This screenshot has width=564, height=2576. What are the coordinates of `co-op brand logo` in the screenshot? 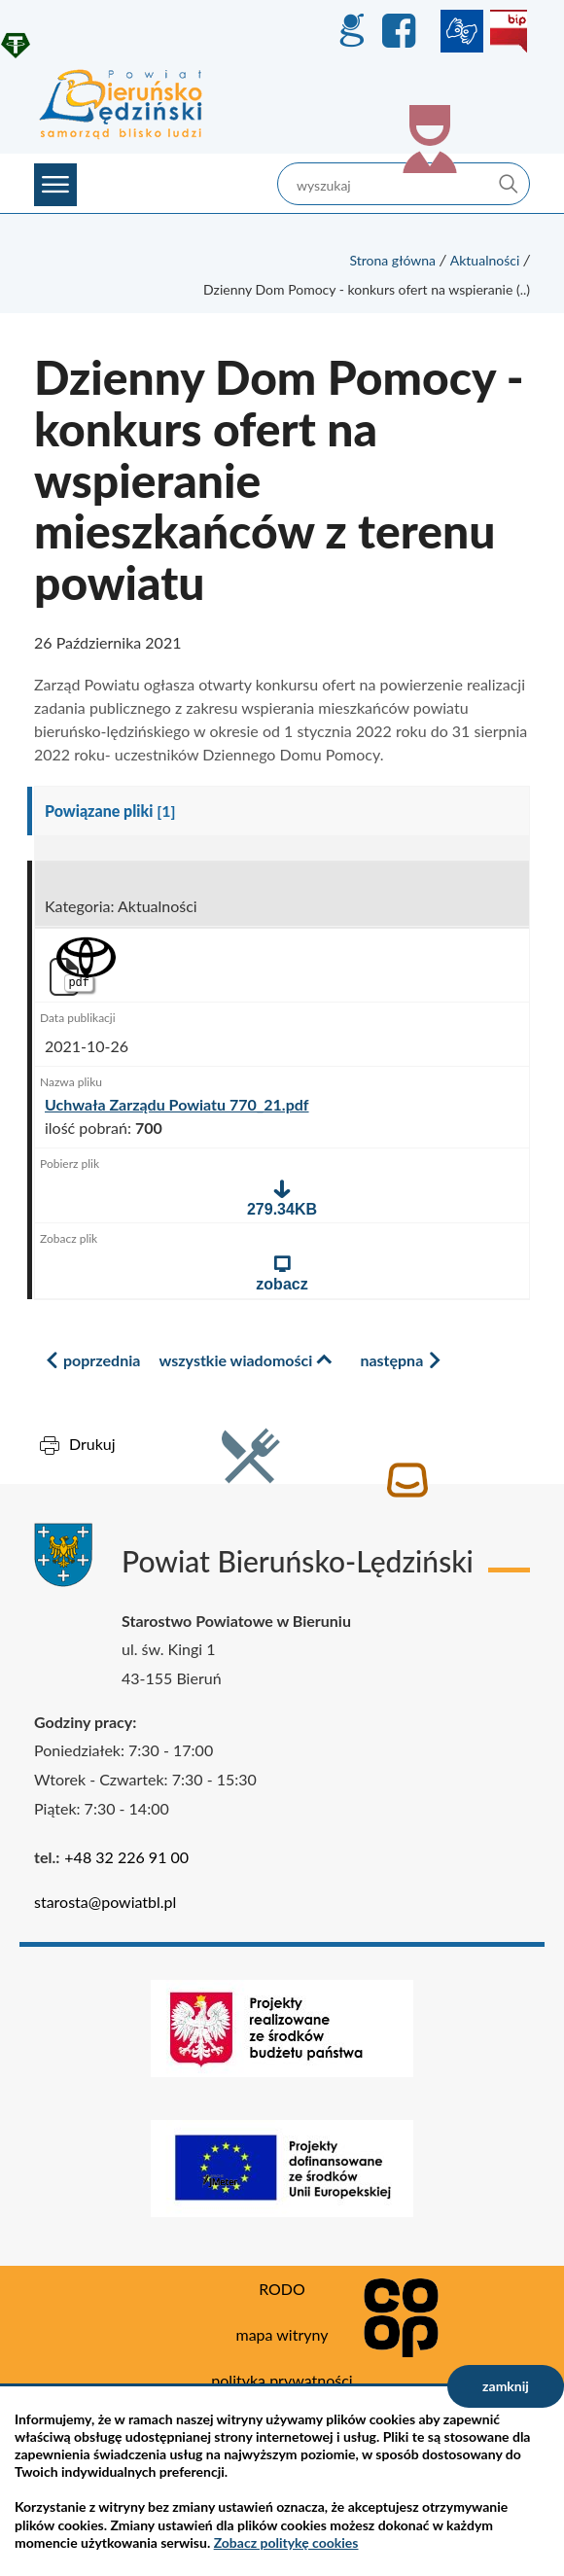 It's located at (401, 2317).